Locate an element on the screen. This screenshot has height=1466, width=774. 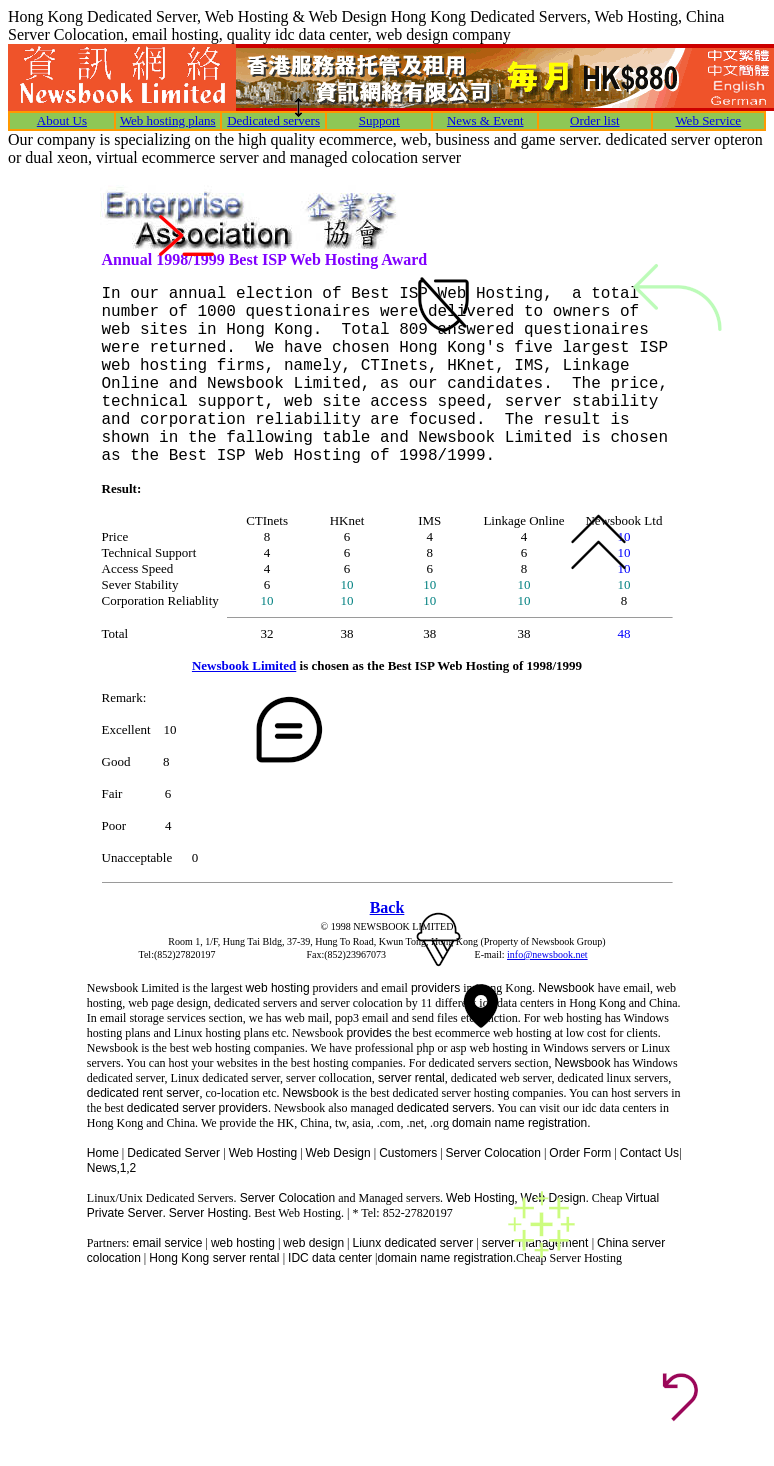
adjust height or vertical size is located at coordinates (298, 107).